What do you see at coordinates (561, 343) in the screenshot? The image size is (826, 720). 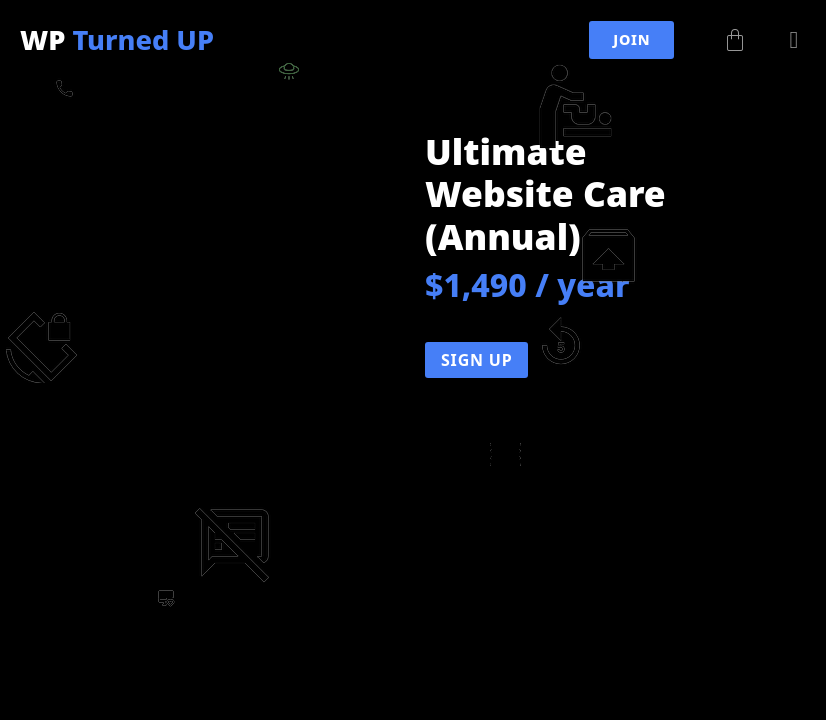 I see `skip back 5 seconds in playback` at bounding box center [561, 343].